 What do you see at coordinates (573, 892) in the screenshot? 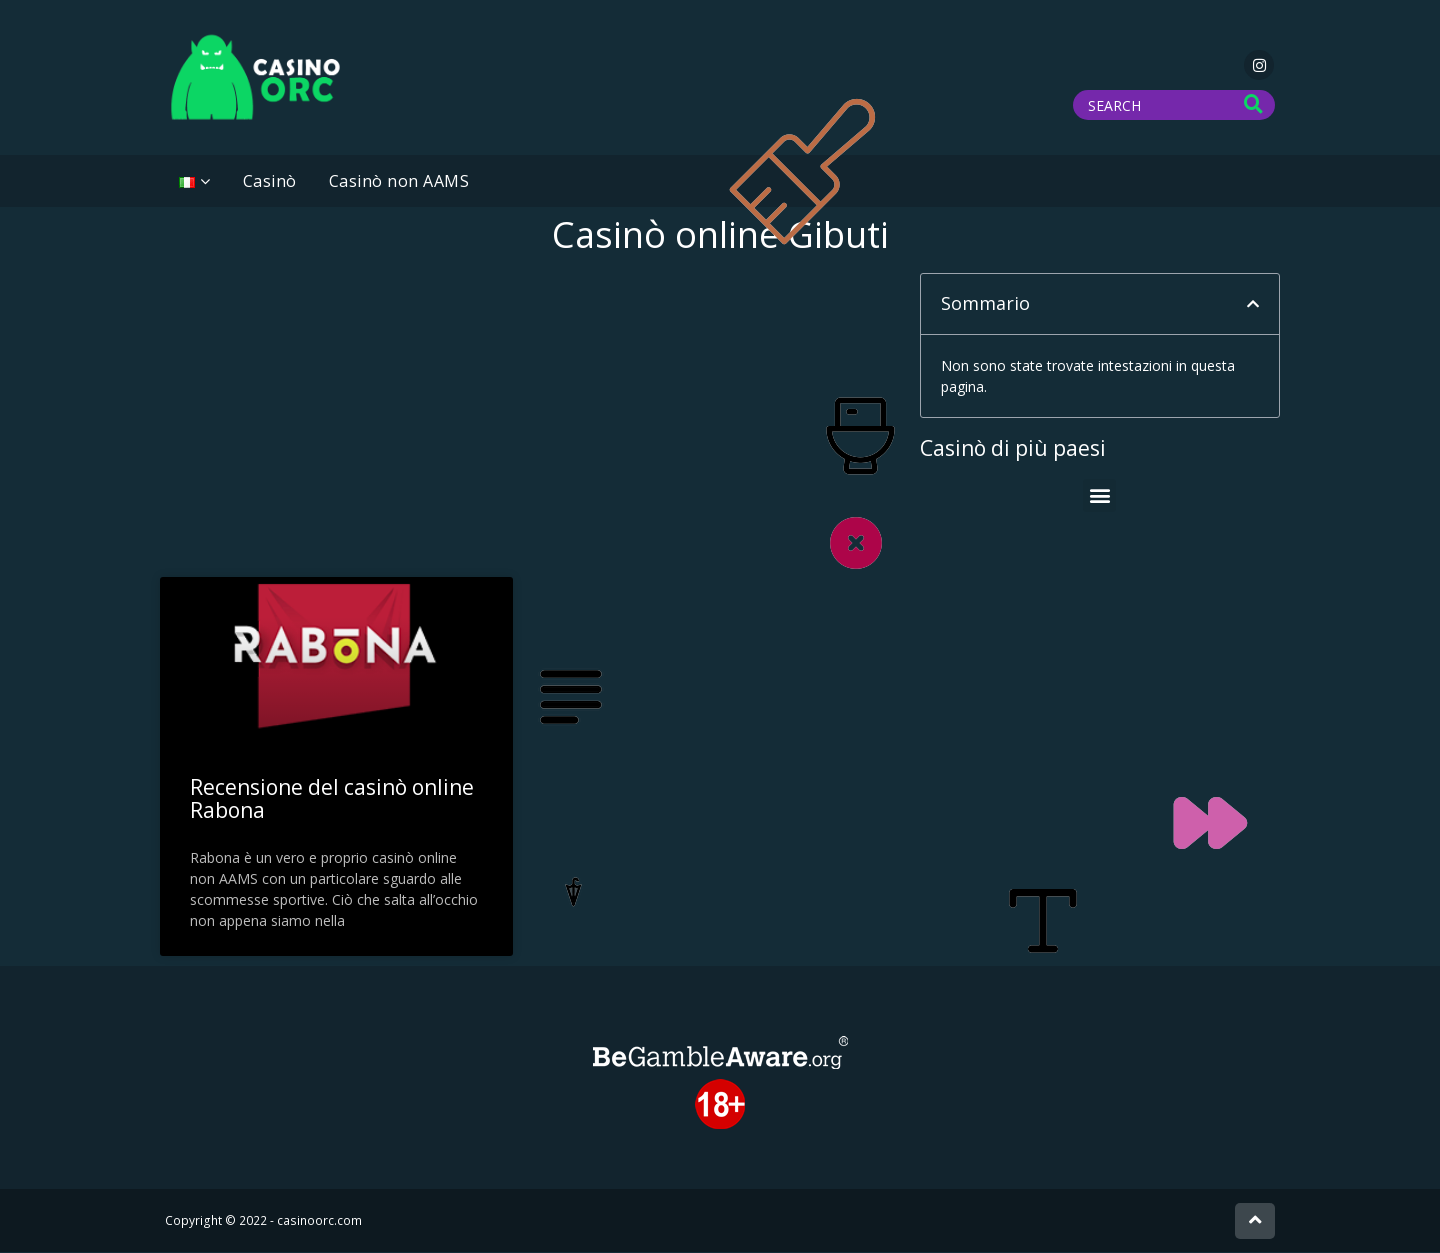
I see `view weather protection or rain forecast` at bounding box center [573, 892].